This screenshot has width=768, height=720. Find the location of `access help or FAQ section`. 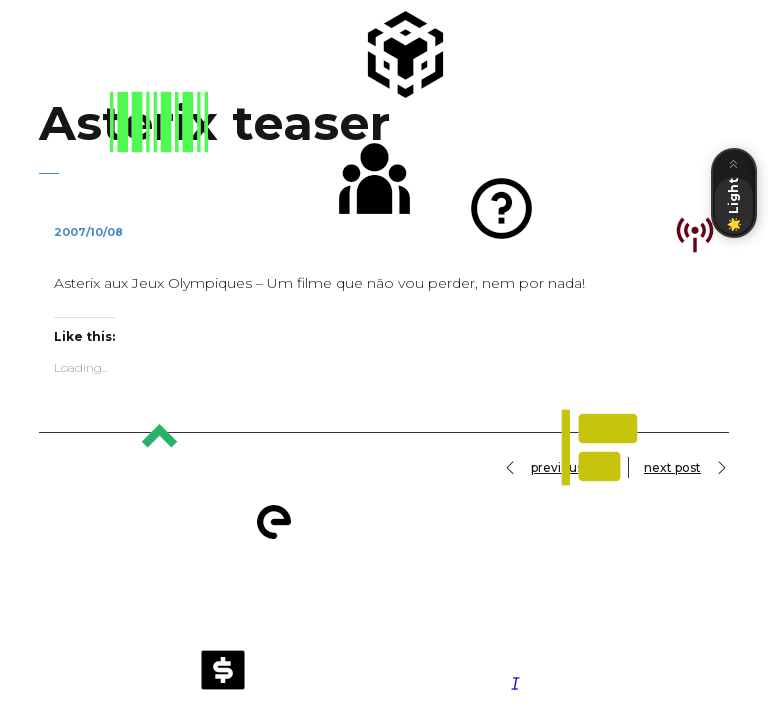

access help or FAQ section is located at coordinates (501, 208).